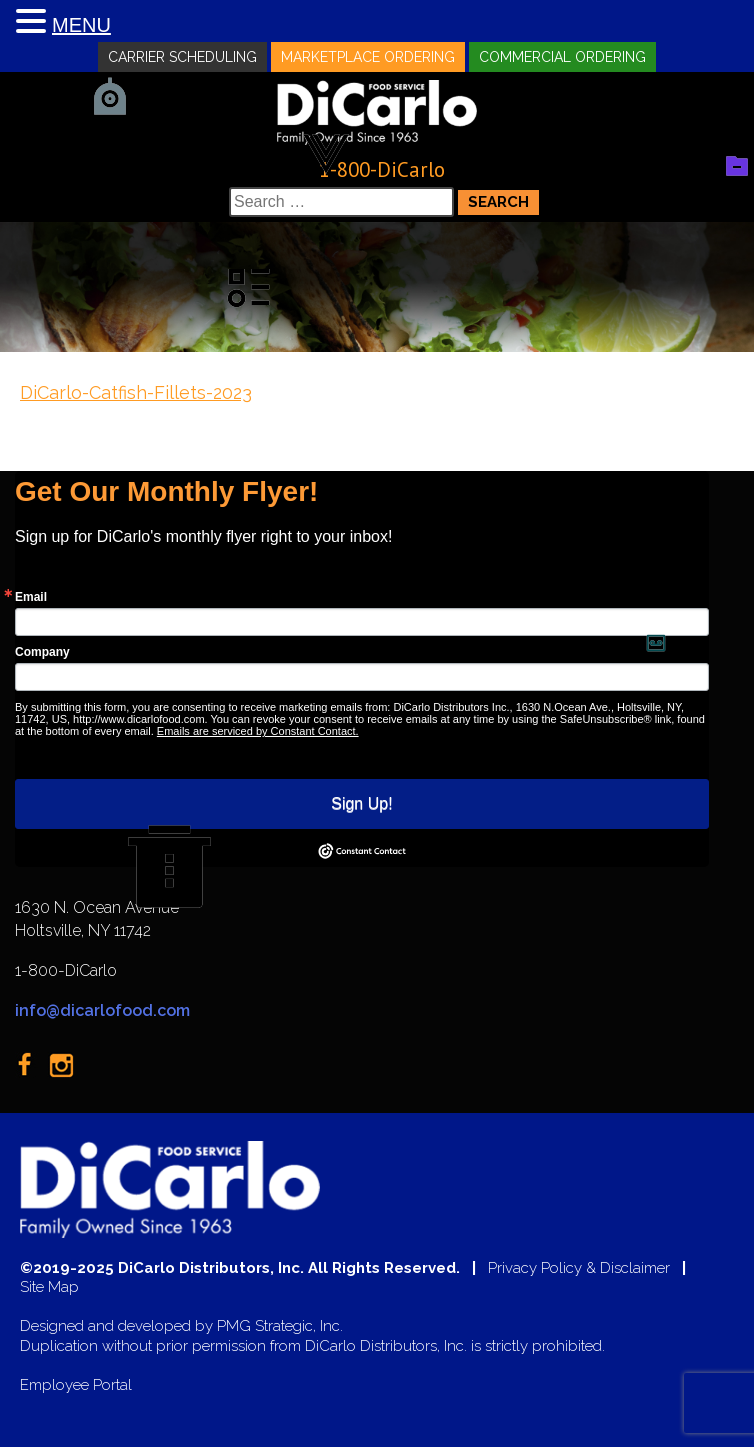  What do you see at coordinates (737, 166) in the screenshot?
I see `remove a folder` at bounding box center [737, 166].